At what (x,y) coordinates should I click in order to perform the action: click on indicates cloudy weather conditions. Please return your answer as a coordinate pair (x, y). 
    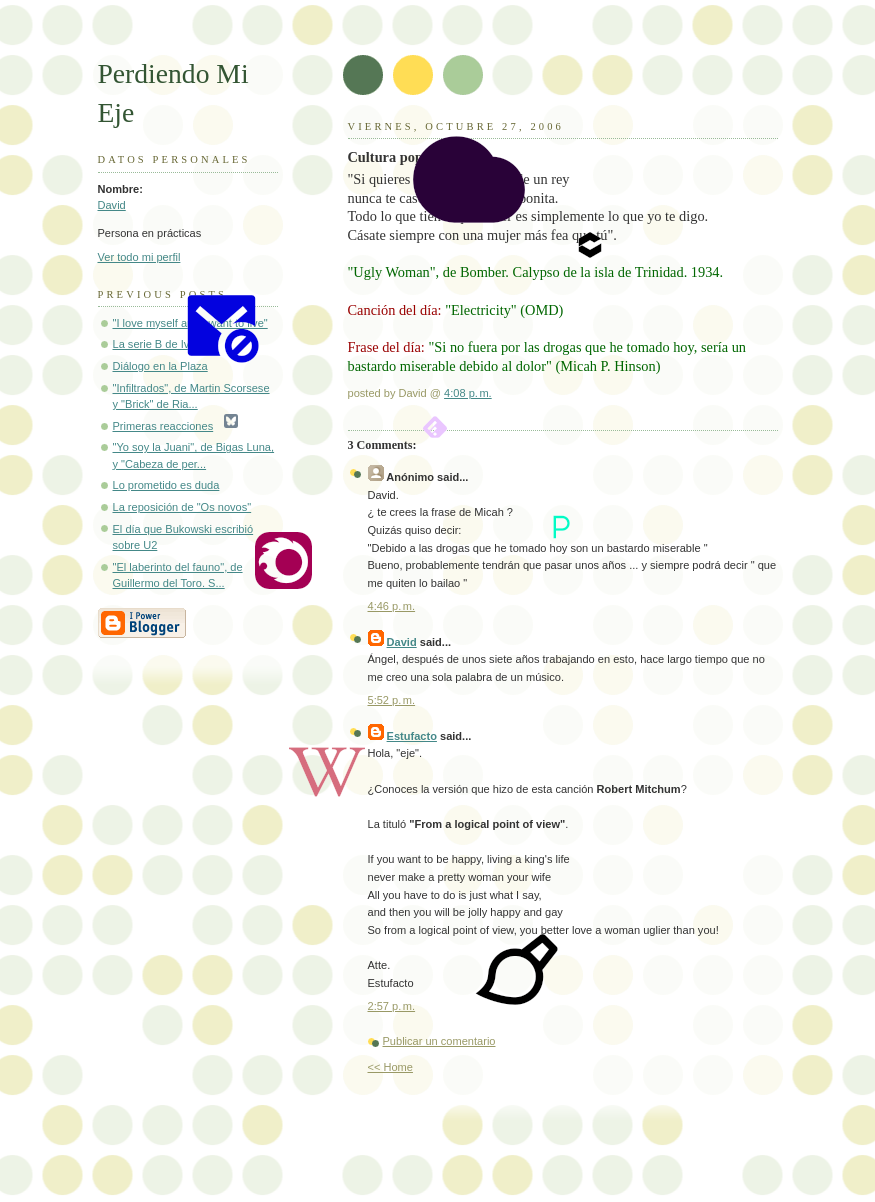
    Looking at the image, I should click on (469, 177).